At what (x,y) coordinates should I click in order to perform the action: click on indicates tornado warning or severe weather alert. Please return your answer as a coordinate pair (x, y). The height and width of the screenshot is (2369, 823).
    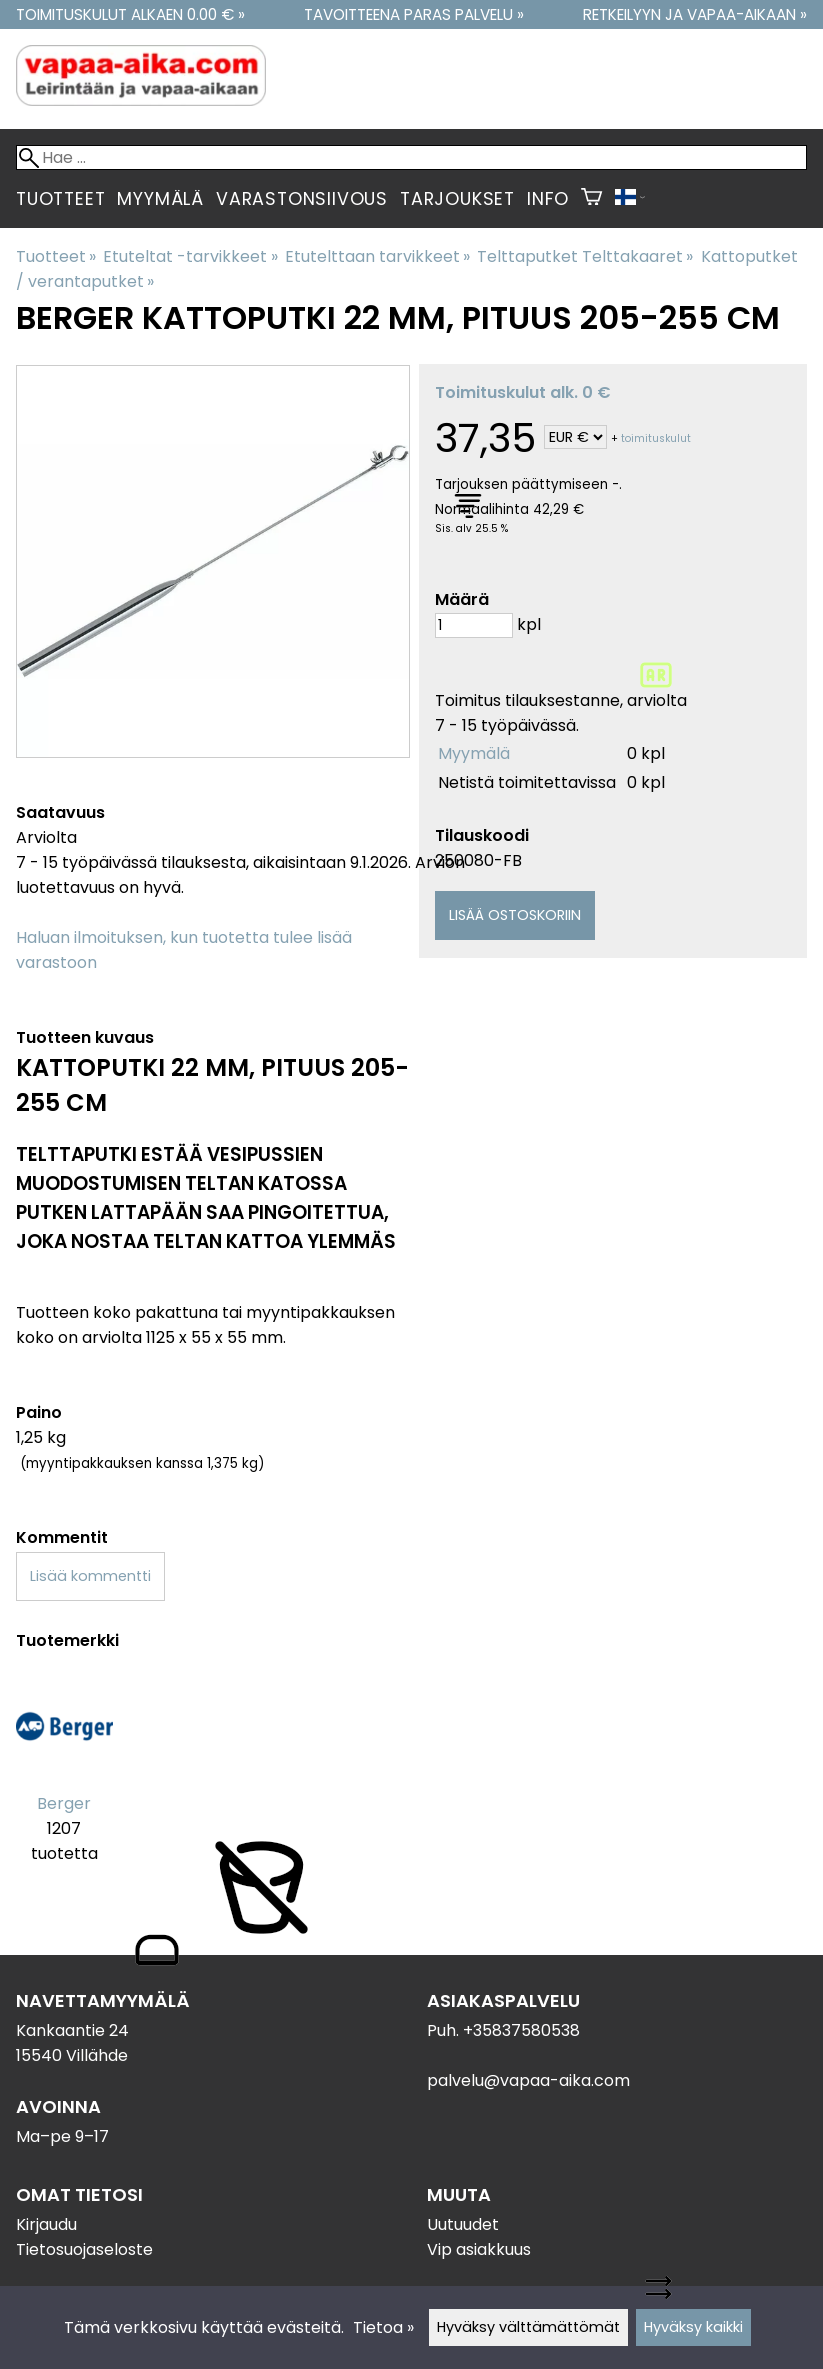
    Looking at the image, I should click on (468, 506).